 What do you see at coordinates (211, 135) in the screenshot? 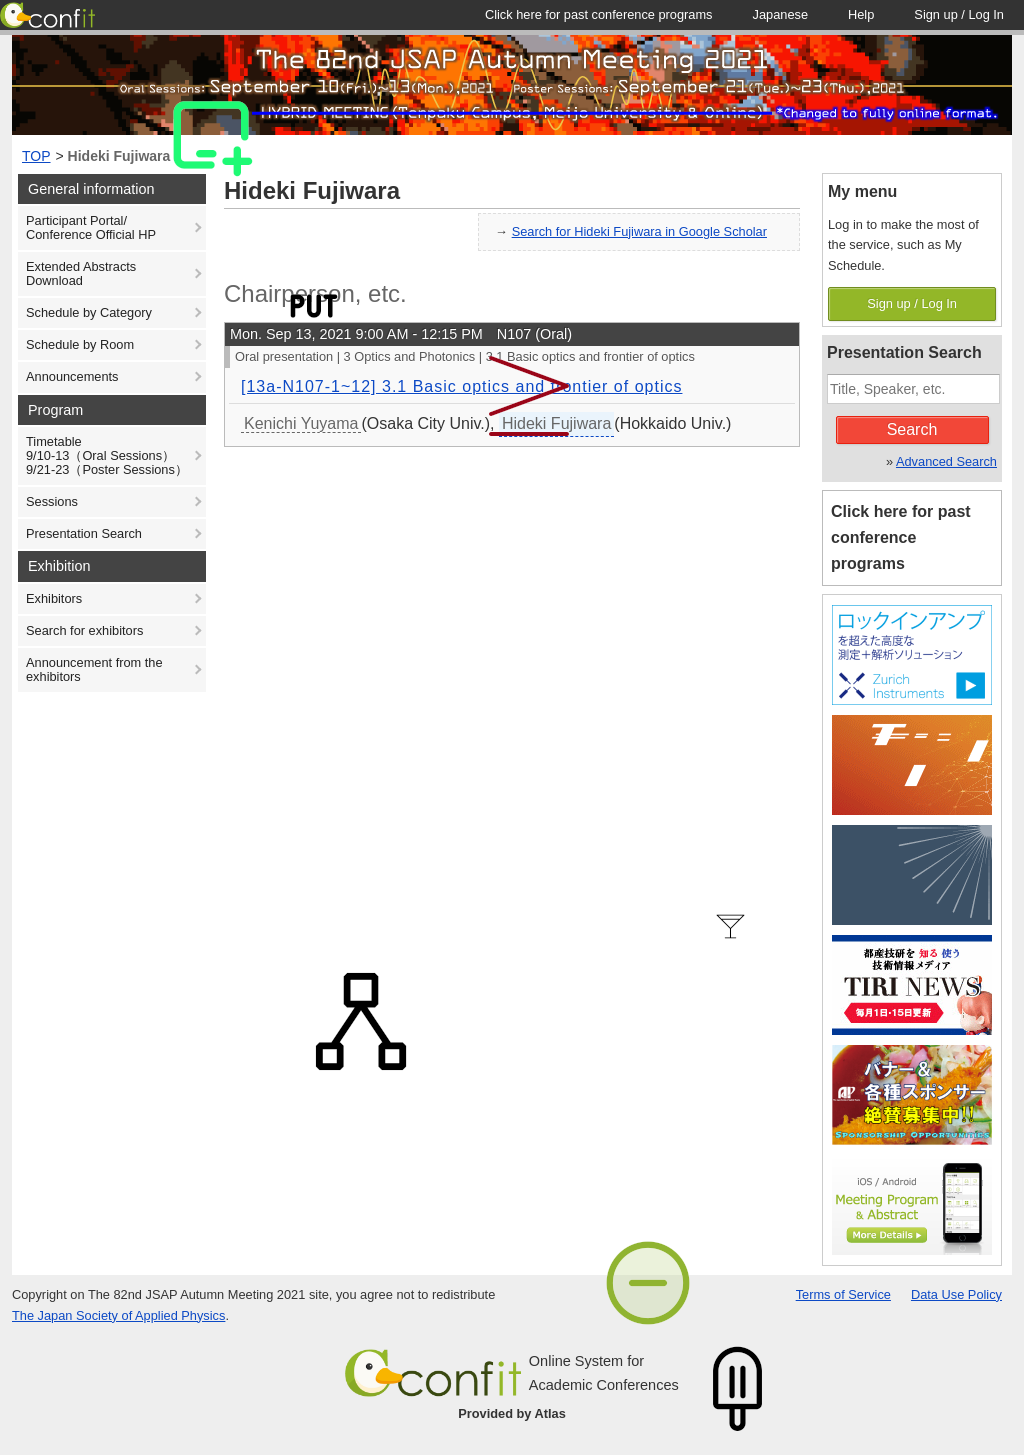
I see `add a new iPad or tablet device` at bounding box center [211, 135].